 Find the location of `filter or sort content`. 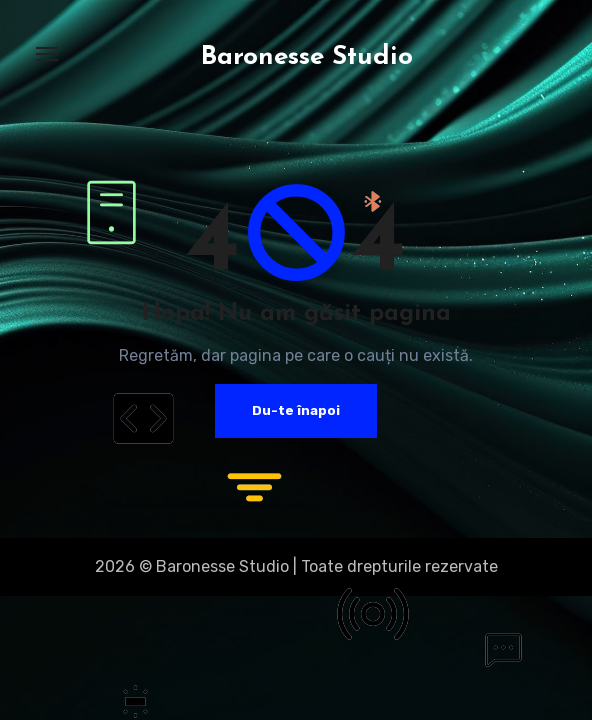

filter or sort content is located at coordinates (254, 485).